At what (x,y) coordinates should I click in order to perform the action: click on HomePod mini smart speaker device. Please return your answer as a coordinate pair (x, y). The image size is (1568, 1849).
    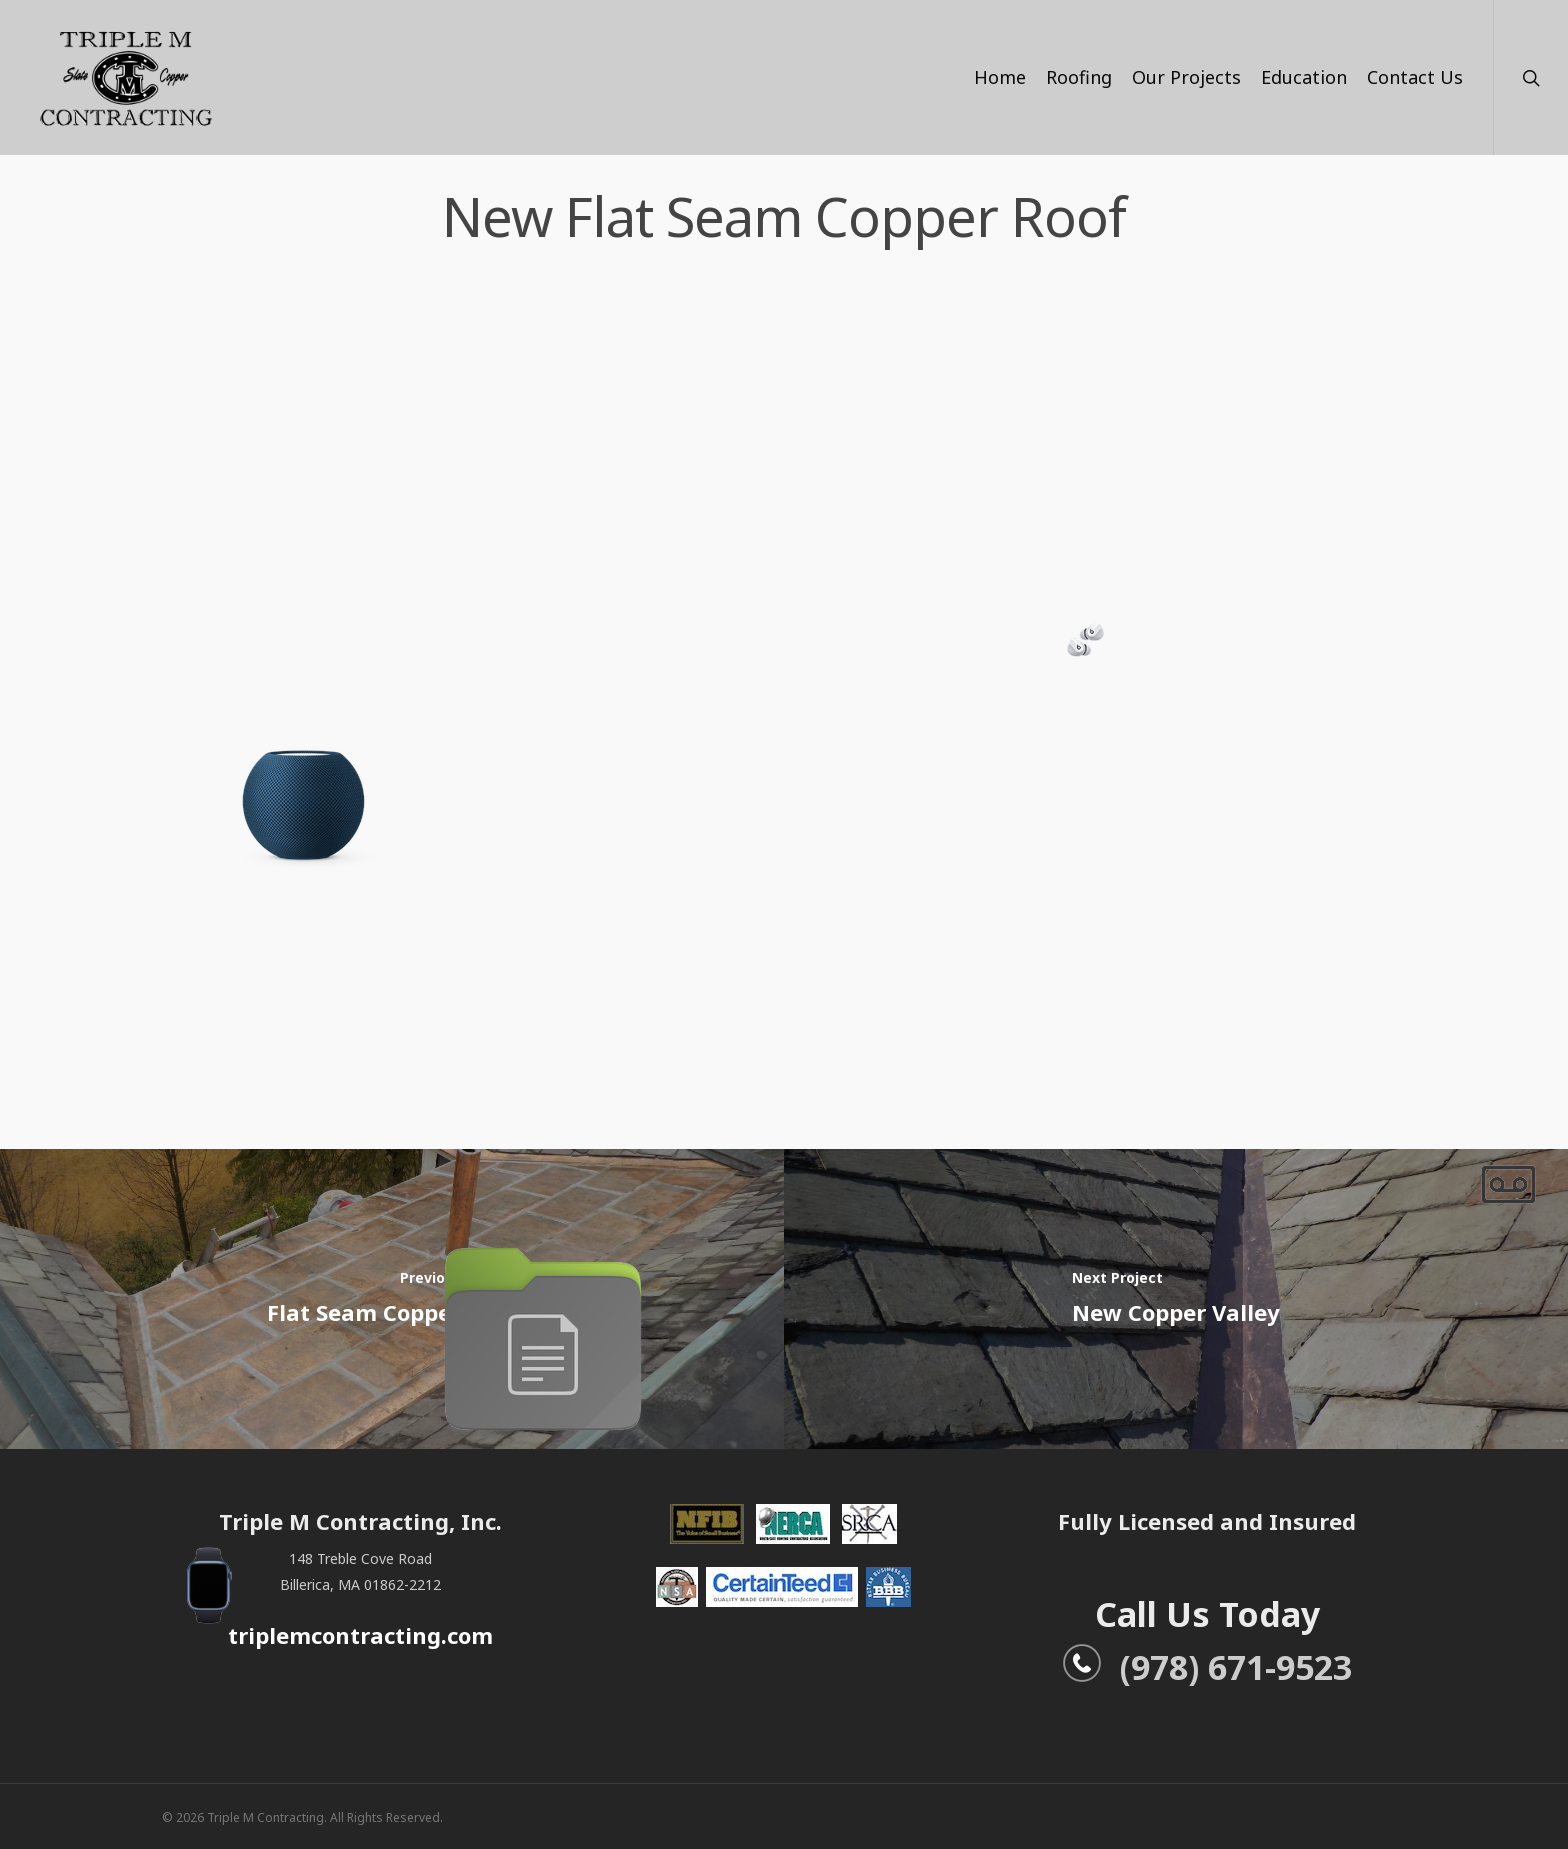
    Looking at the image, I should click on (303, 816).